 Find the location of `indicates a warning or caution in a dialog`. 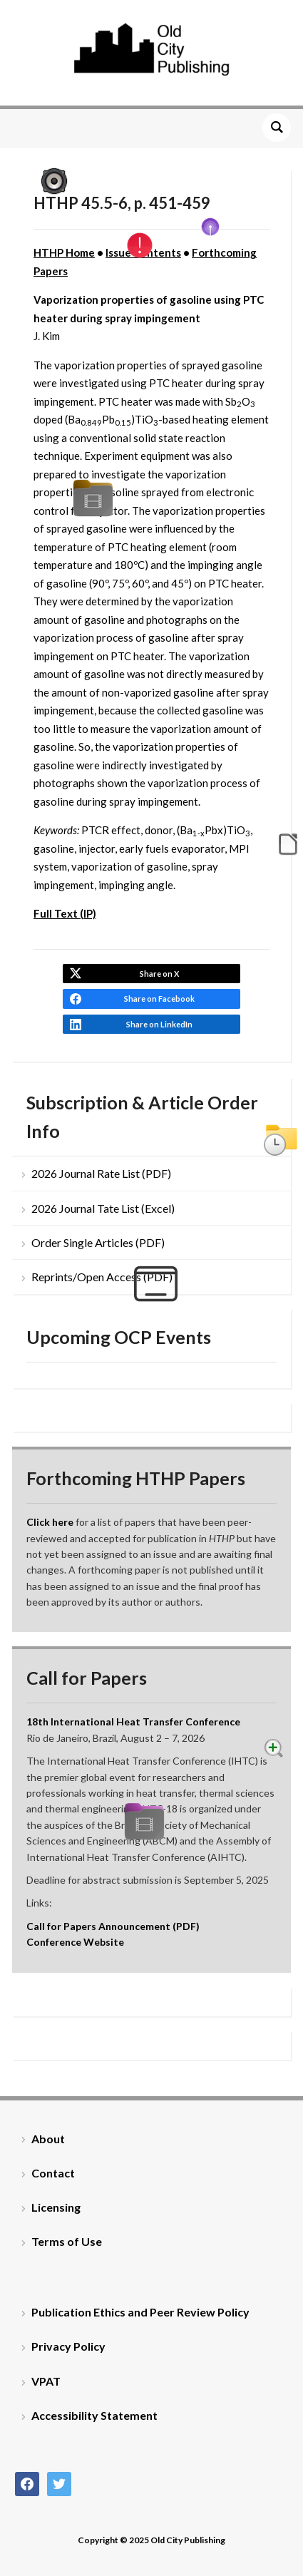

indicates a warning or caution in a dialog is located at coordinates (140, 245).